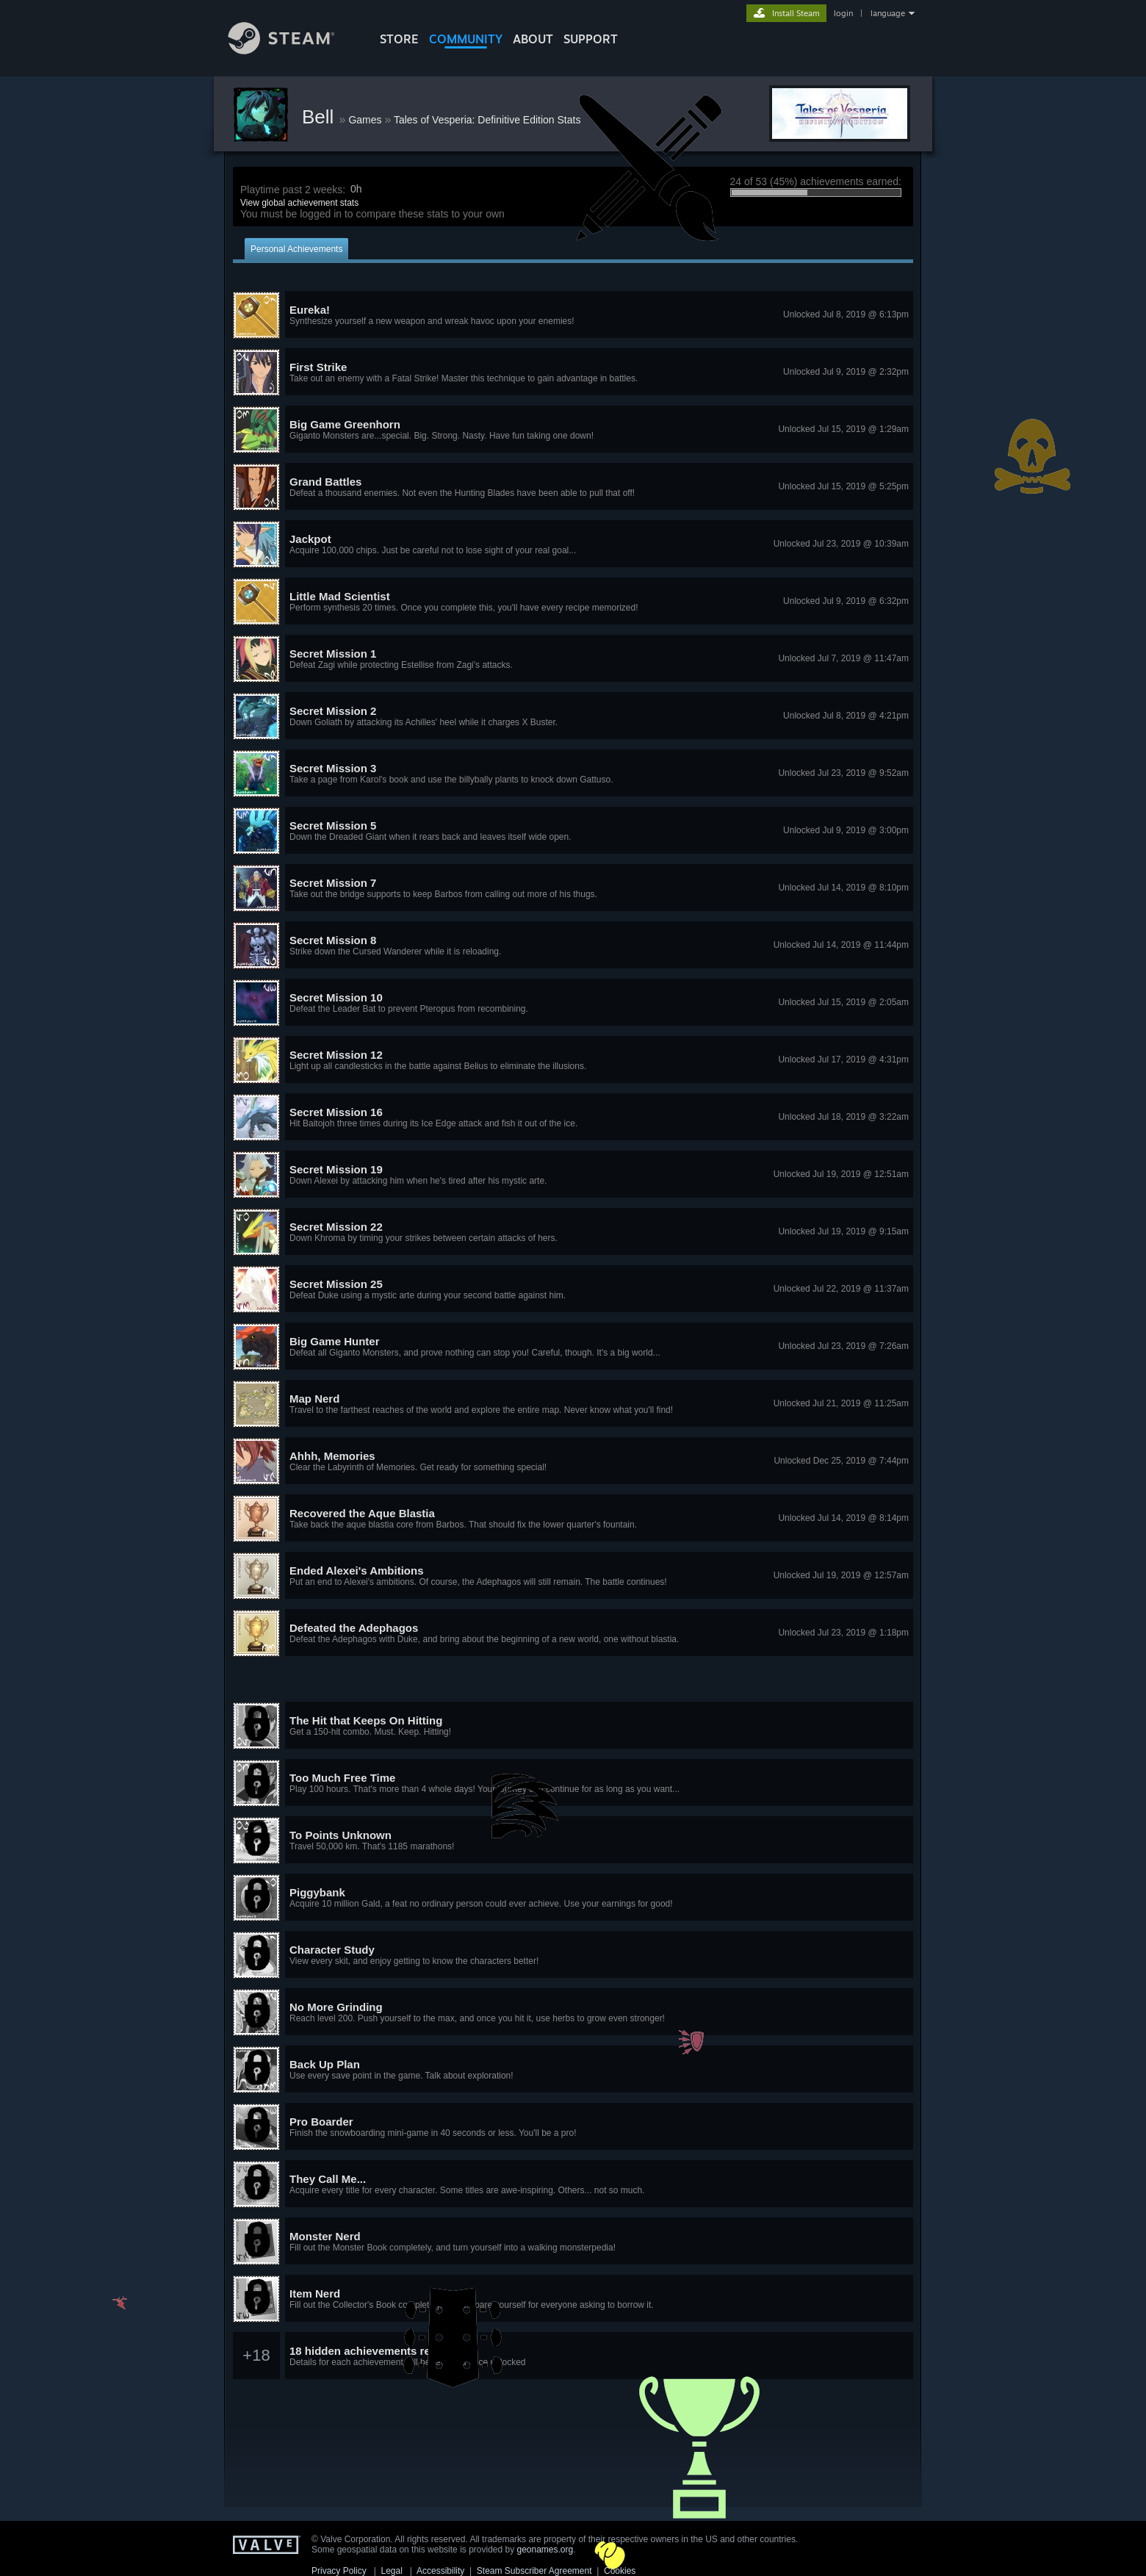 The height and width of the screenshot is (2576, 1146). Describe the element at coordinates (453, 2337) in the screenshot. I see `access guitar tuning settings` at that location.